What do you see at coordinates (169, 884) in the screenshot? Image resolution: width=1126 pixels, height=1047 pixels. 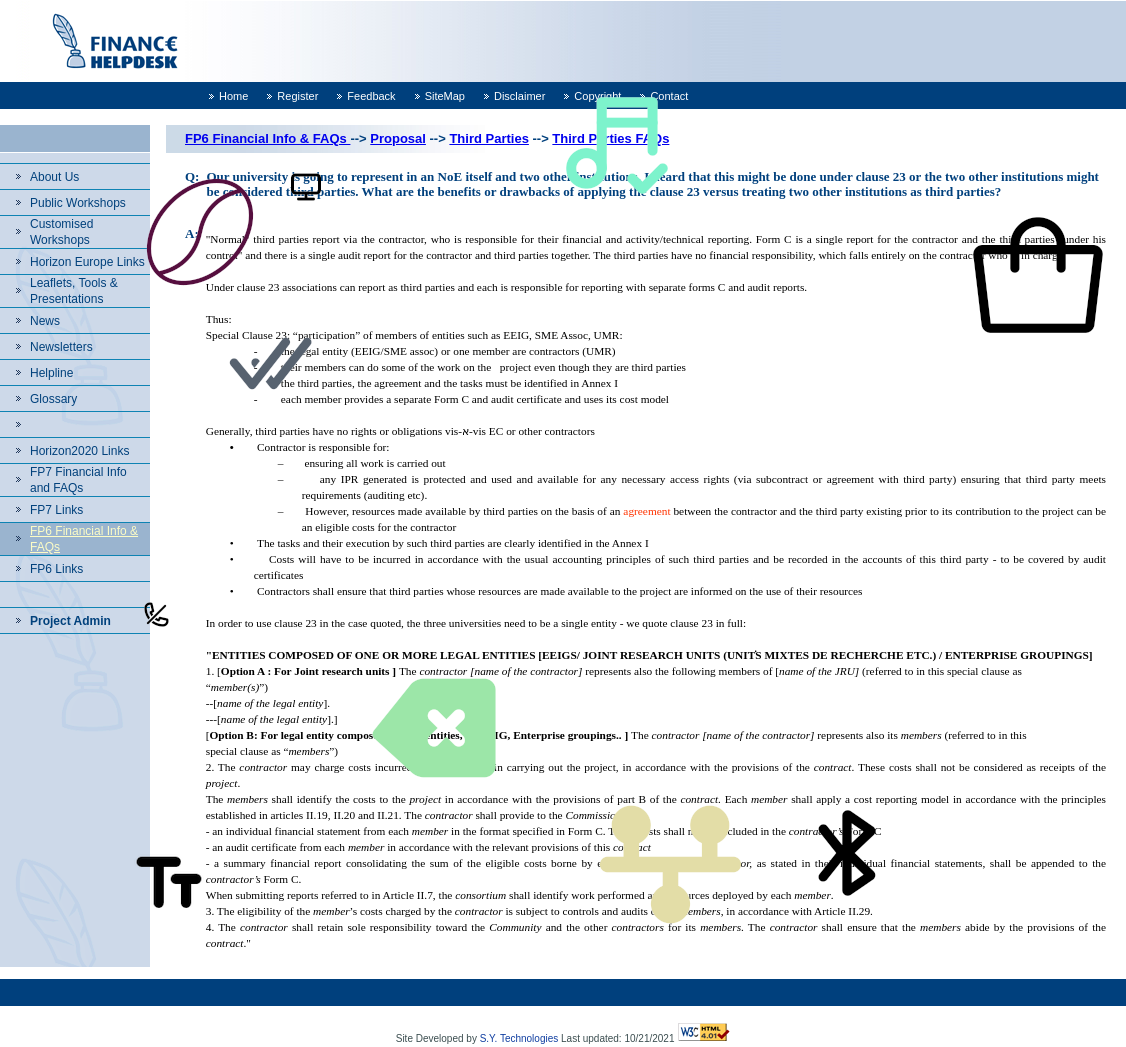 I see `adjust text formatting options` at bounding box center [169, 884].